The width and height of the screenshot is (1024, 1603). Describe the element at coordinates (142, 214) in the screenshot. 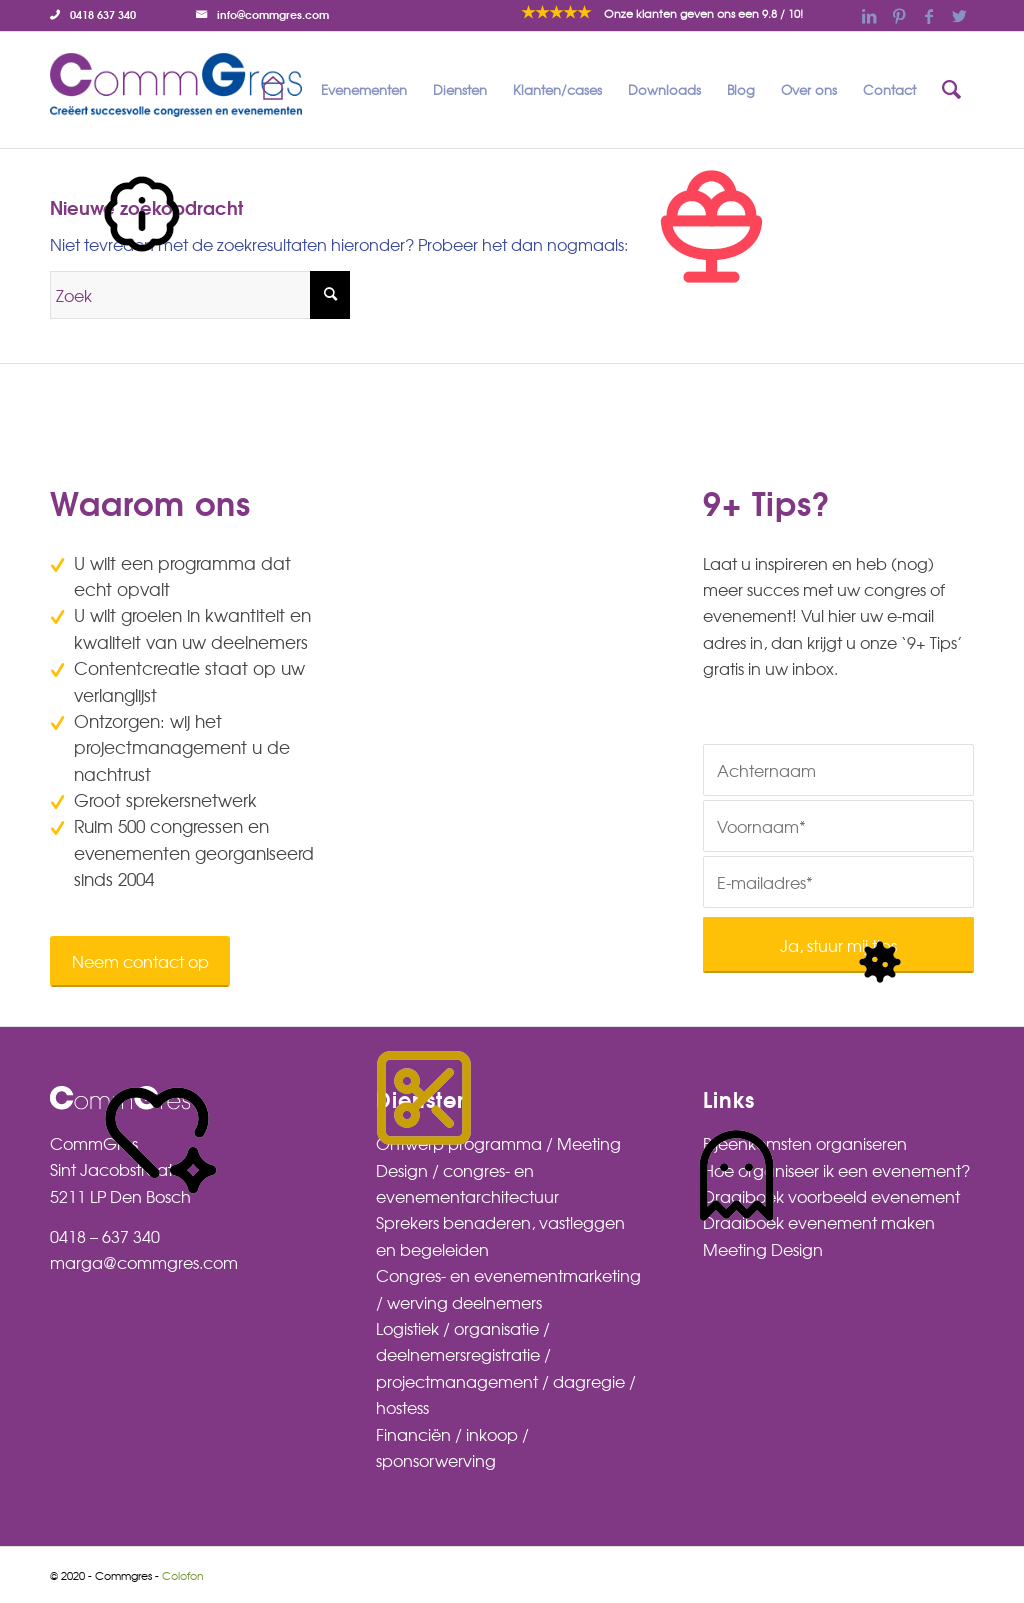

I see `view information or details` at that location.